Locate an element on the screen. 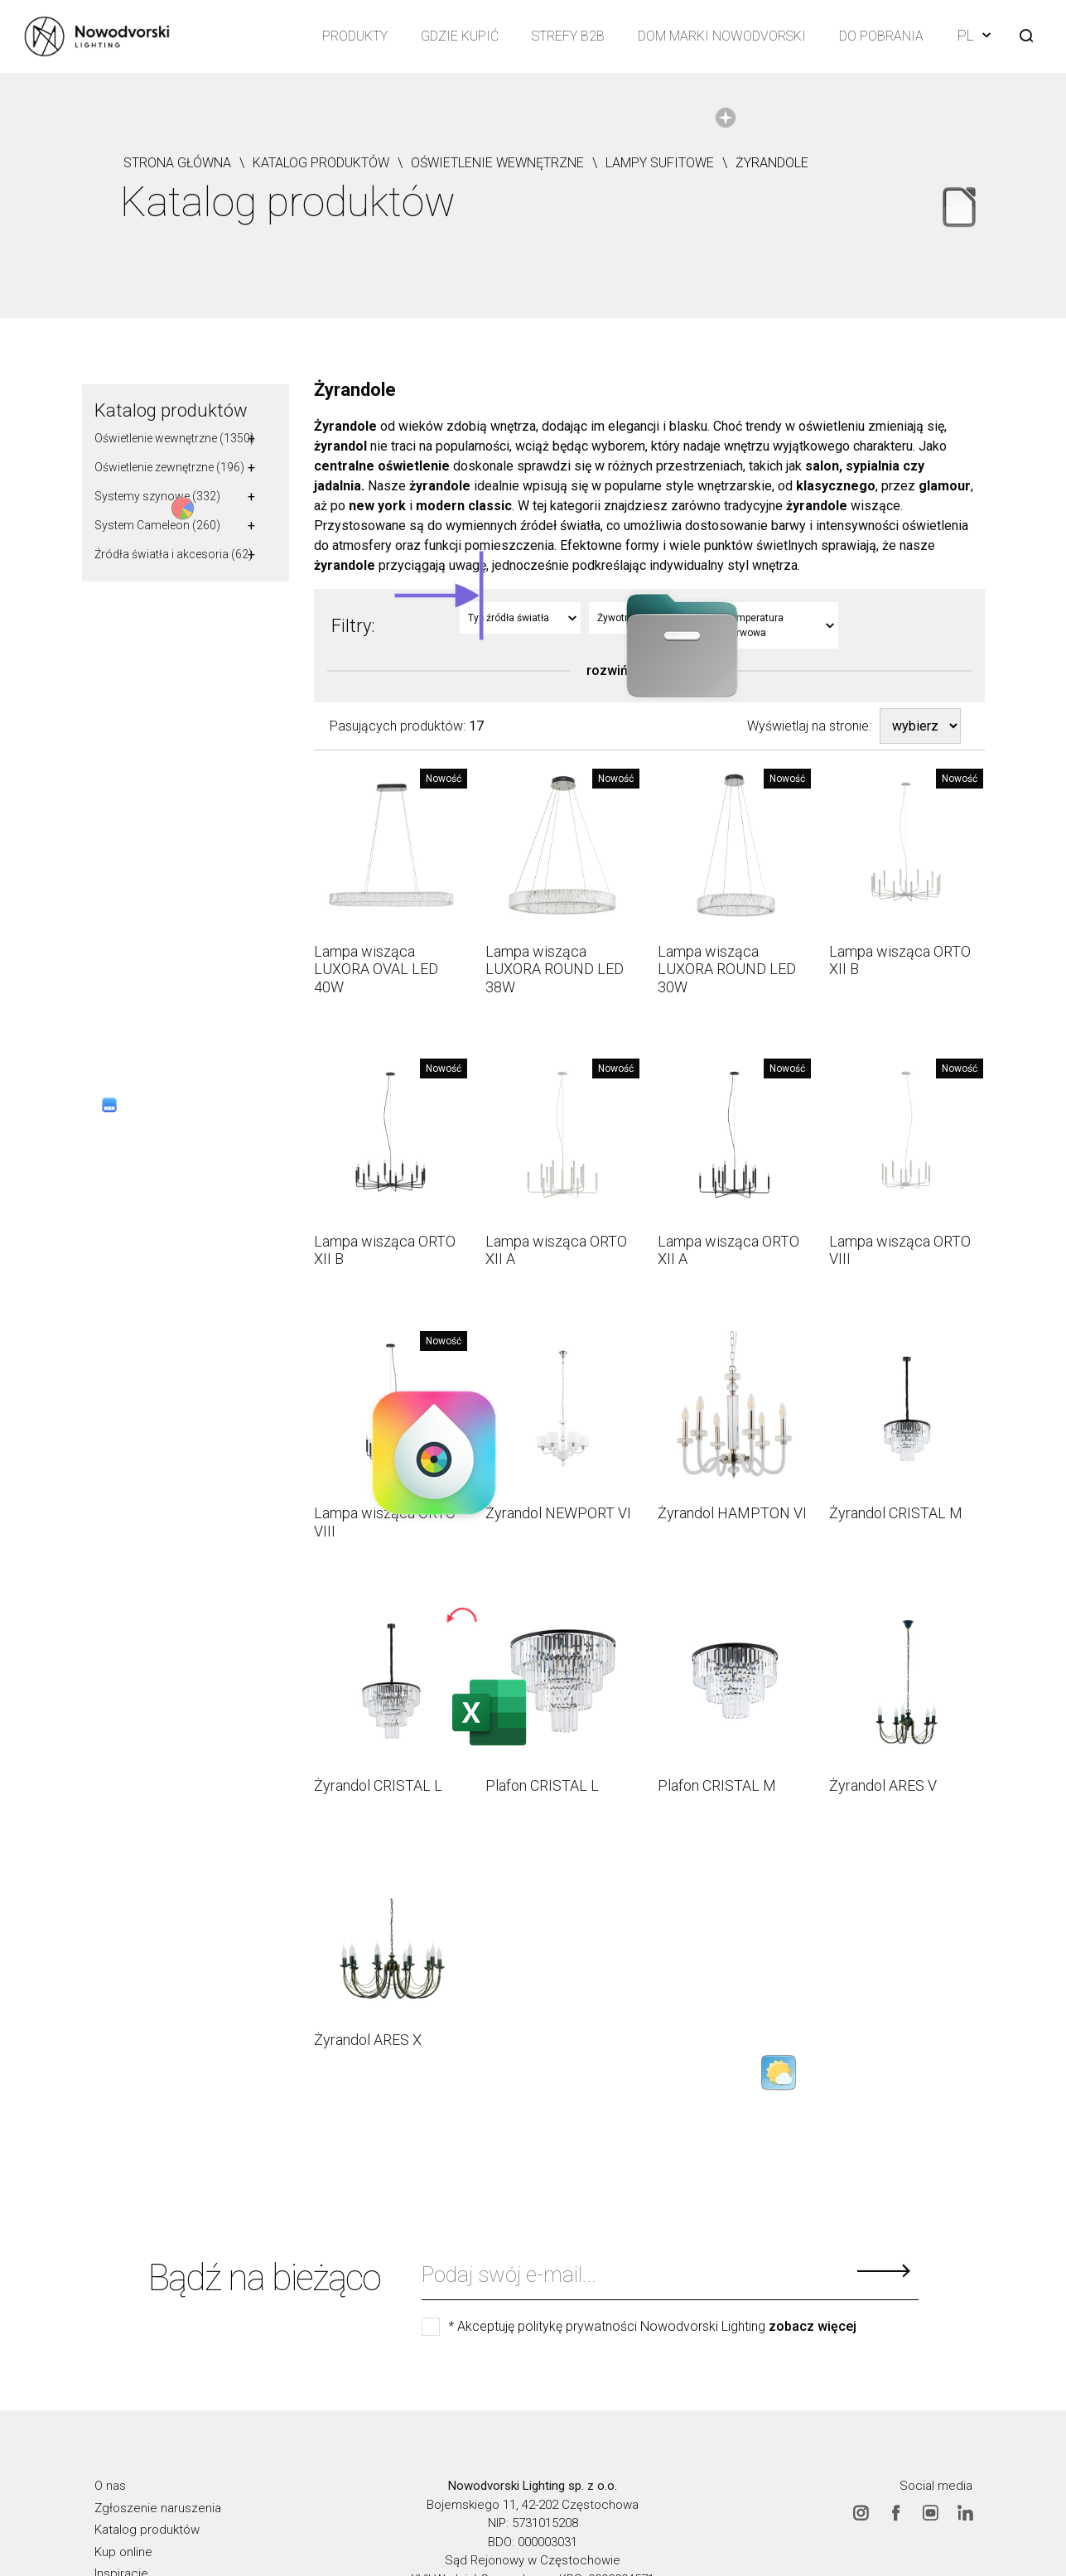 This screenshot has height=2576, width=1066. remove trust status from a bluetooth device is located at coordinates (726, 118).